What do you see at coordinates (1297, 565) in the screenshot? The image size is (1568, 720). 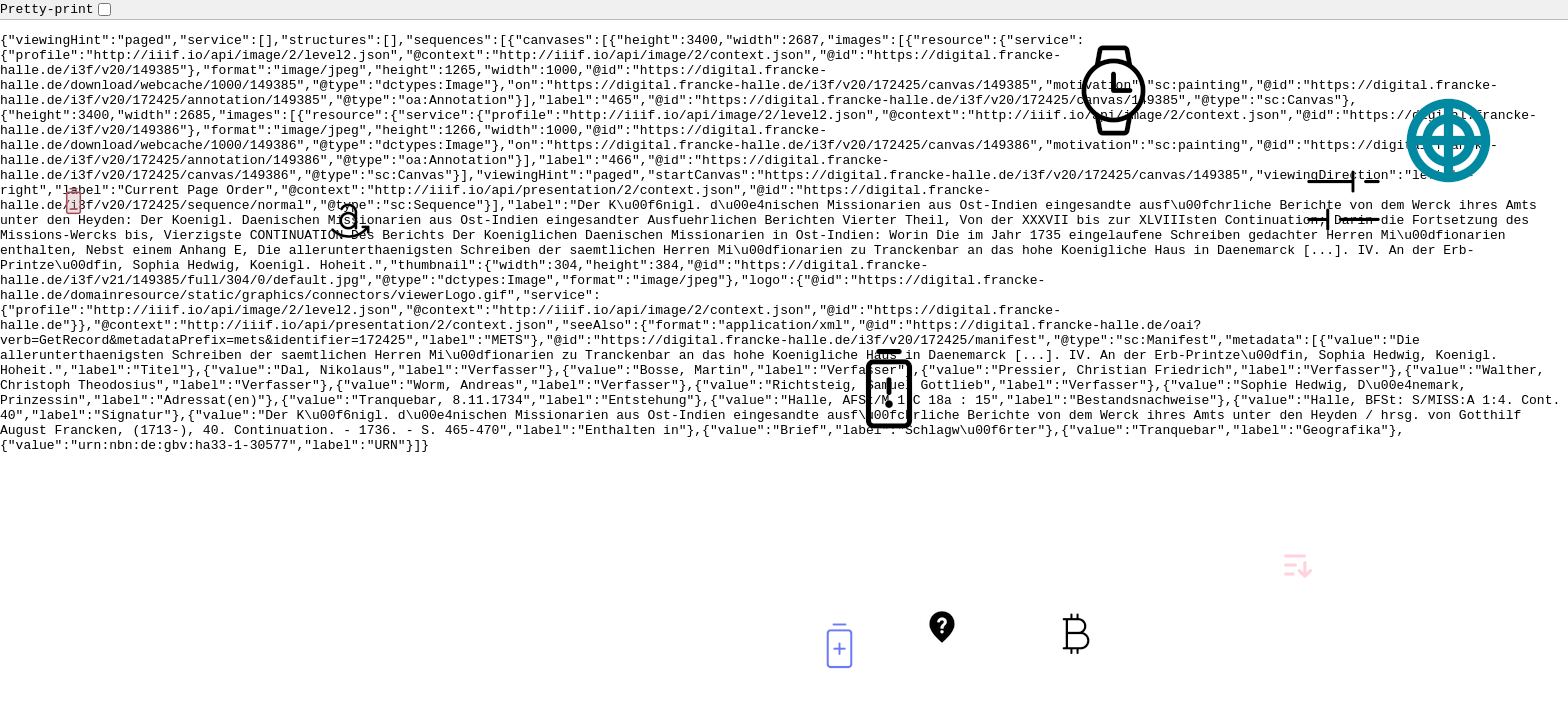 I see `sort items in ascending order` at bounding box center [1297, 565].